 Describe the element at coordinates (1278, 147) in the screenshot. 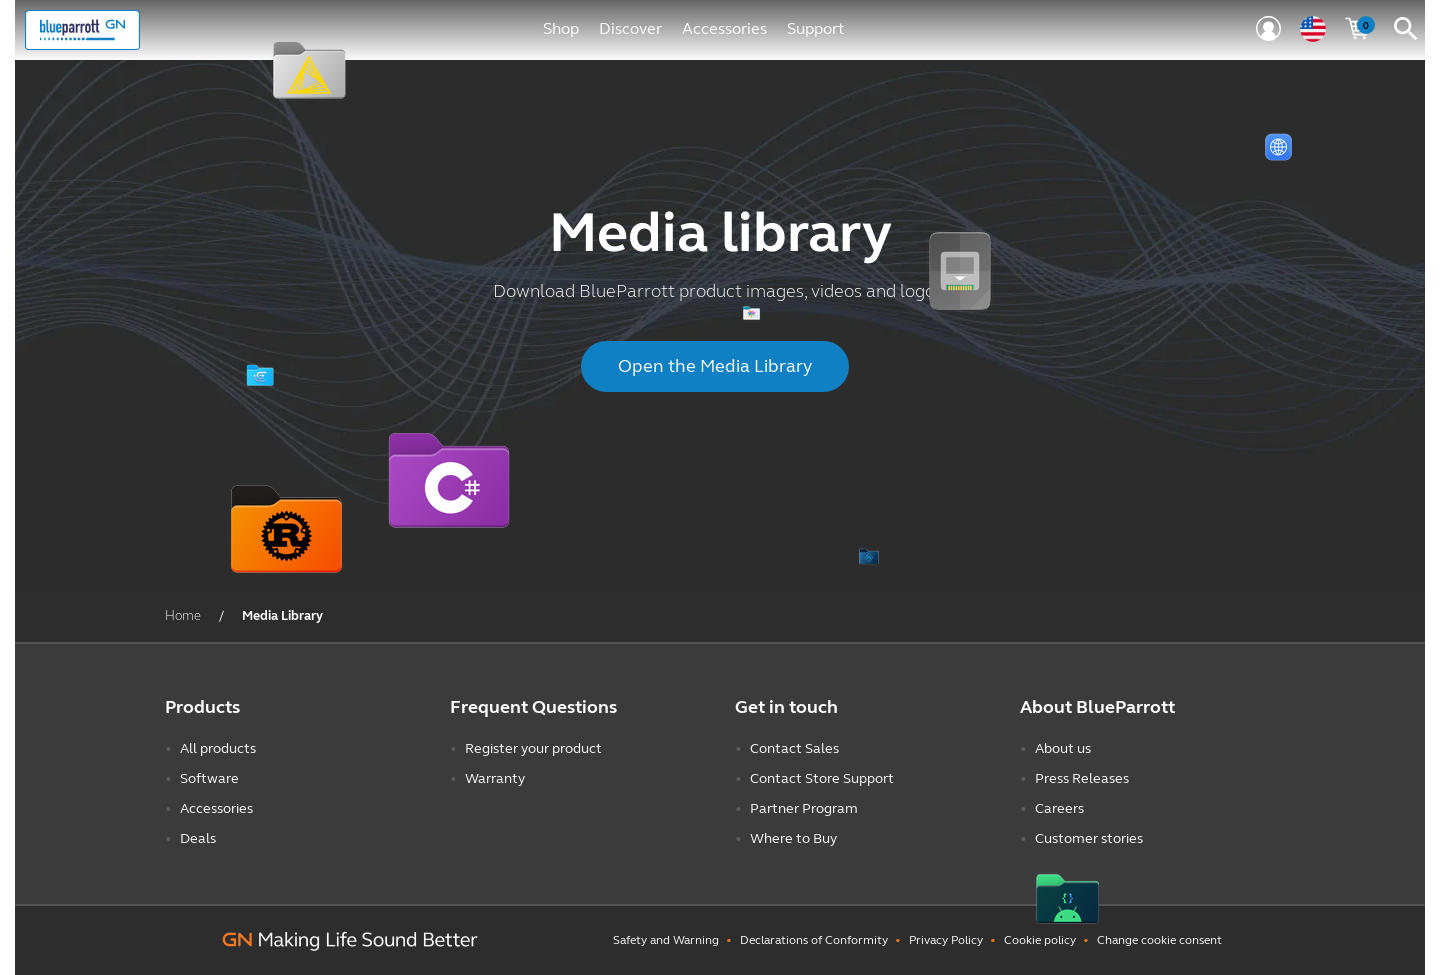

I see `open language & region settings` at that location.